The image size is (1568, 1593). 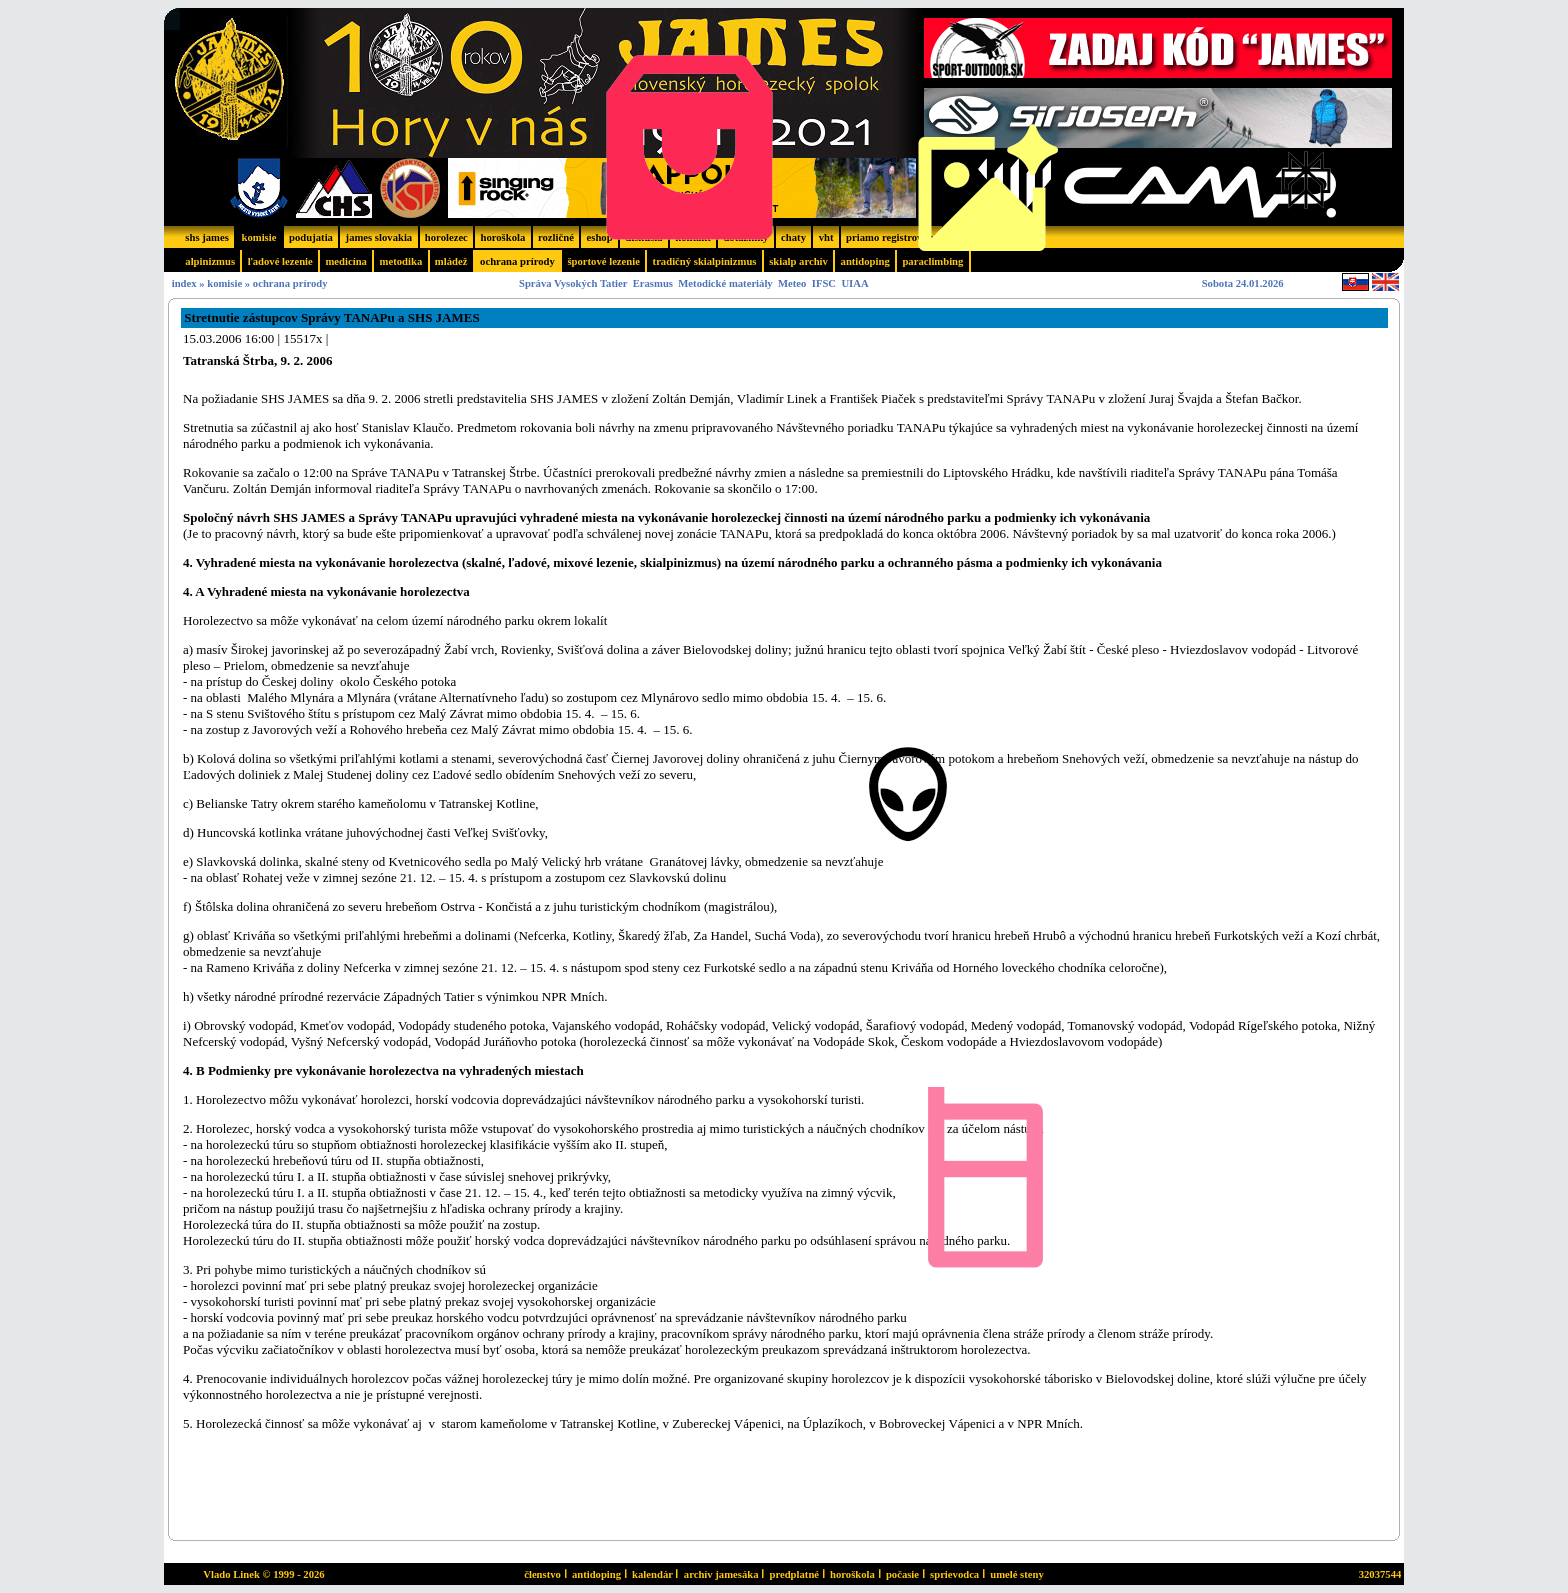 What do you see at coordinates (689, 147) in the screenshot?
I see `view your shopping bag` at bounding box center [689, 147].